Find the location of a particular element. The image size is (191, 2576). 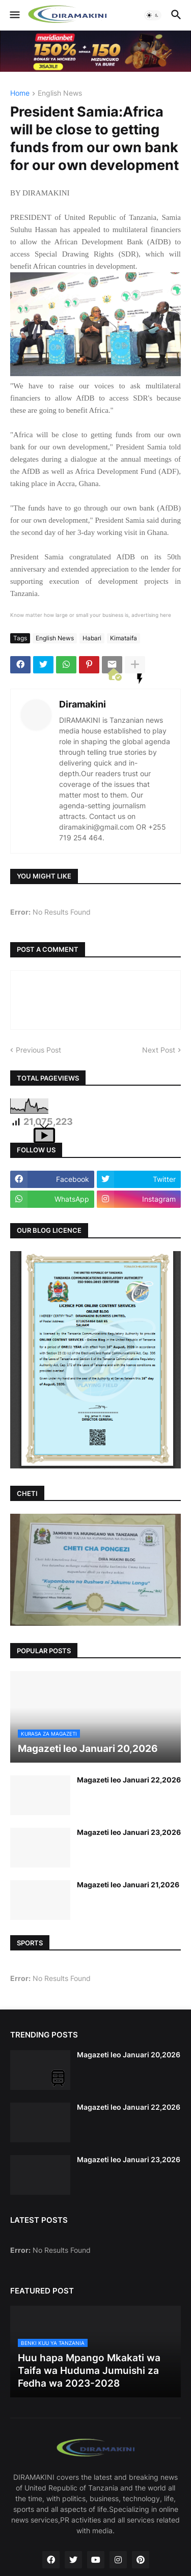

access train schedules or railway information is located at coordinates (58, 2078).